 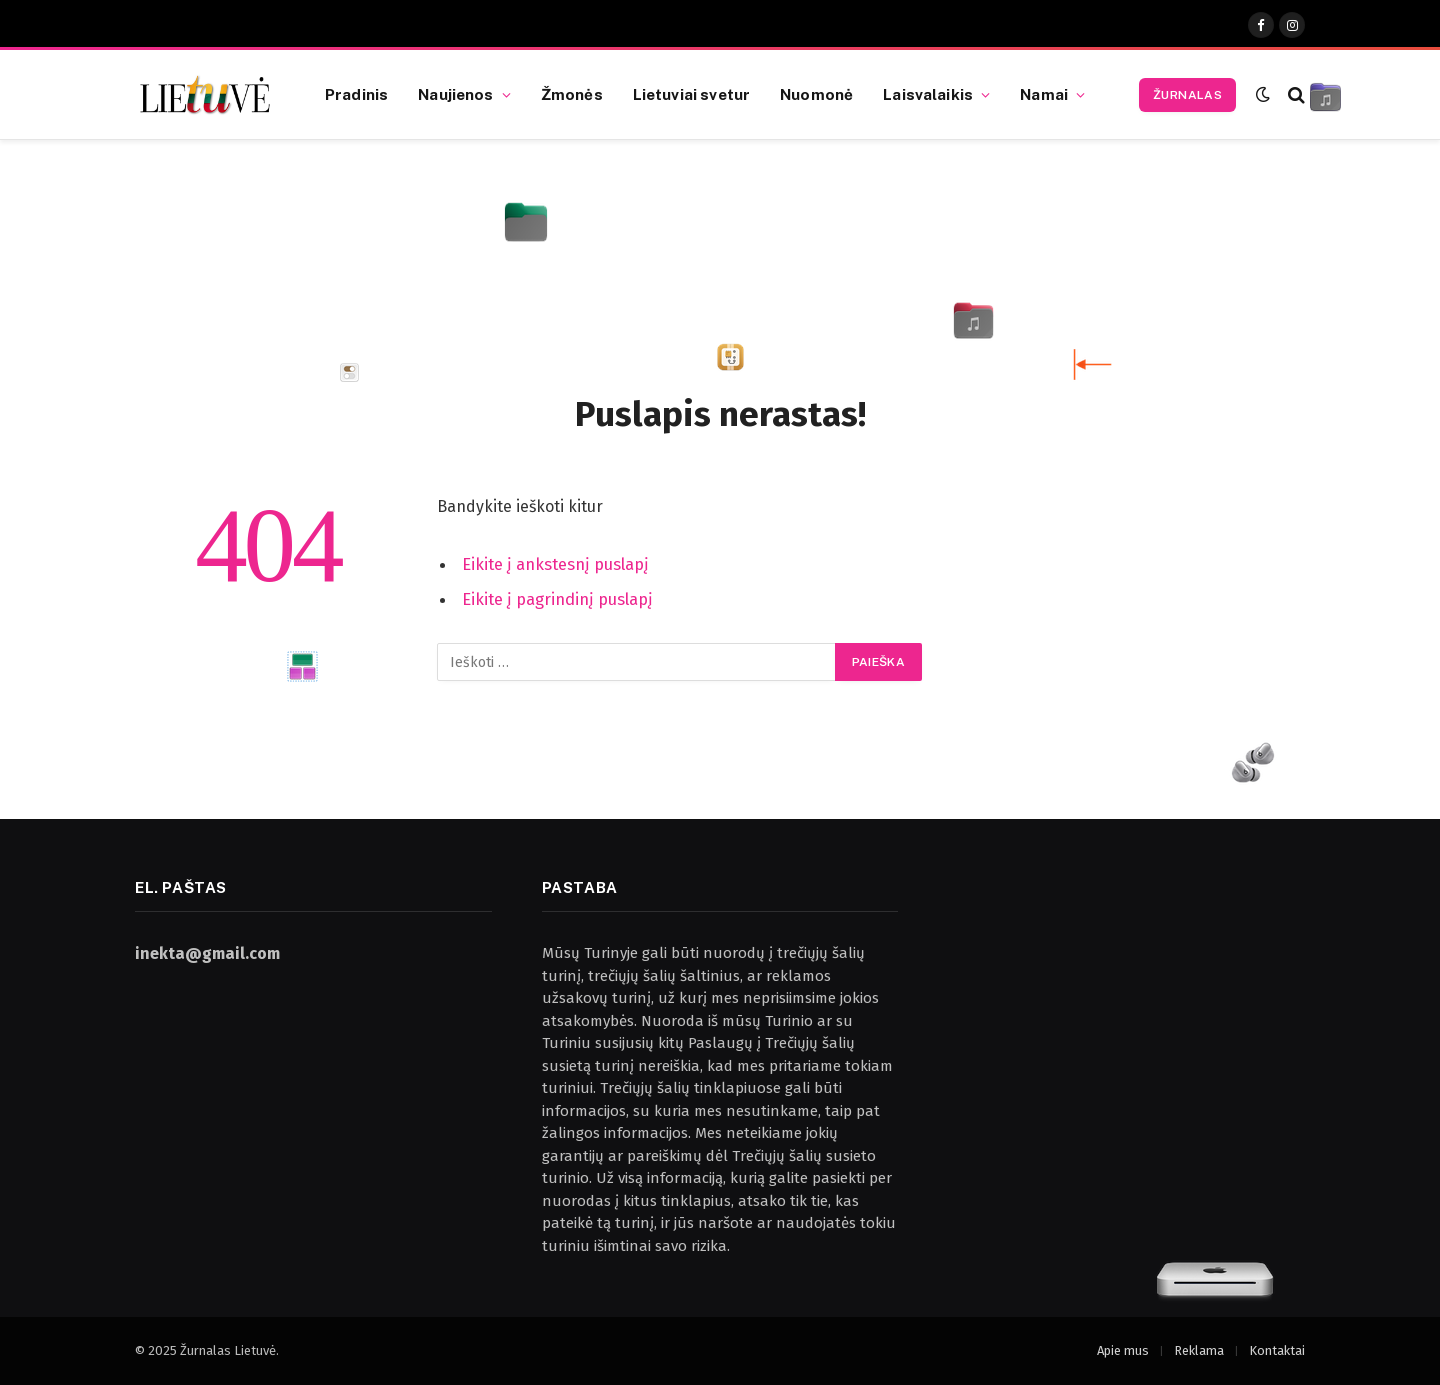 I want to click on select all items in the current view, so click(x=302, y=666).